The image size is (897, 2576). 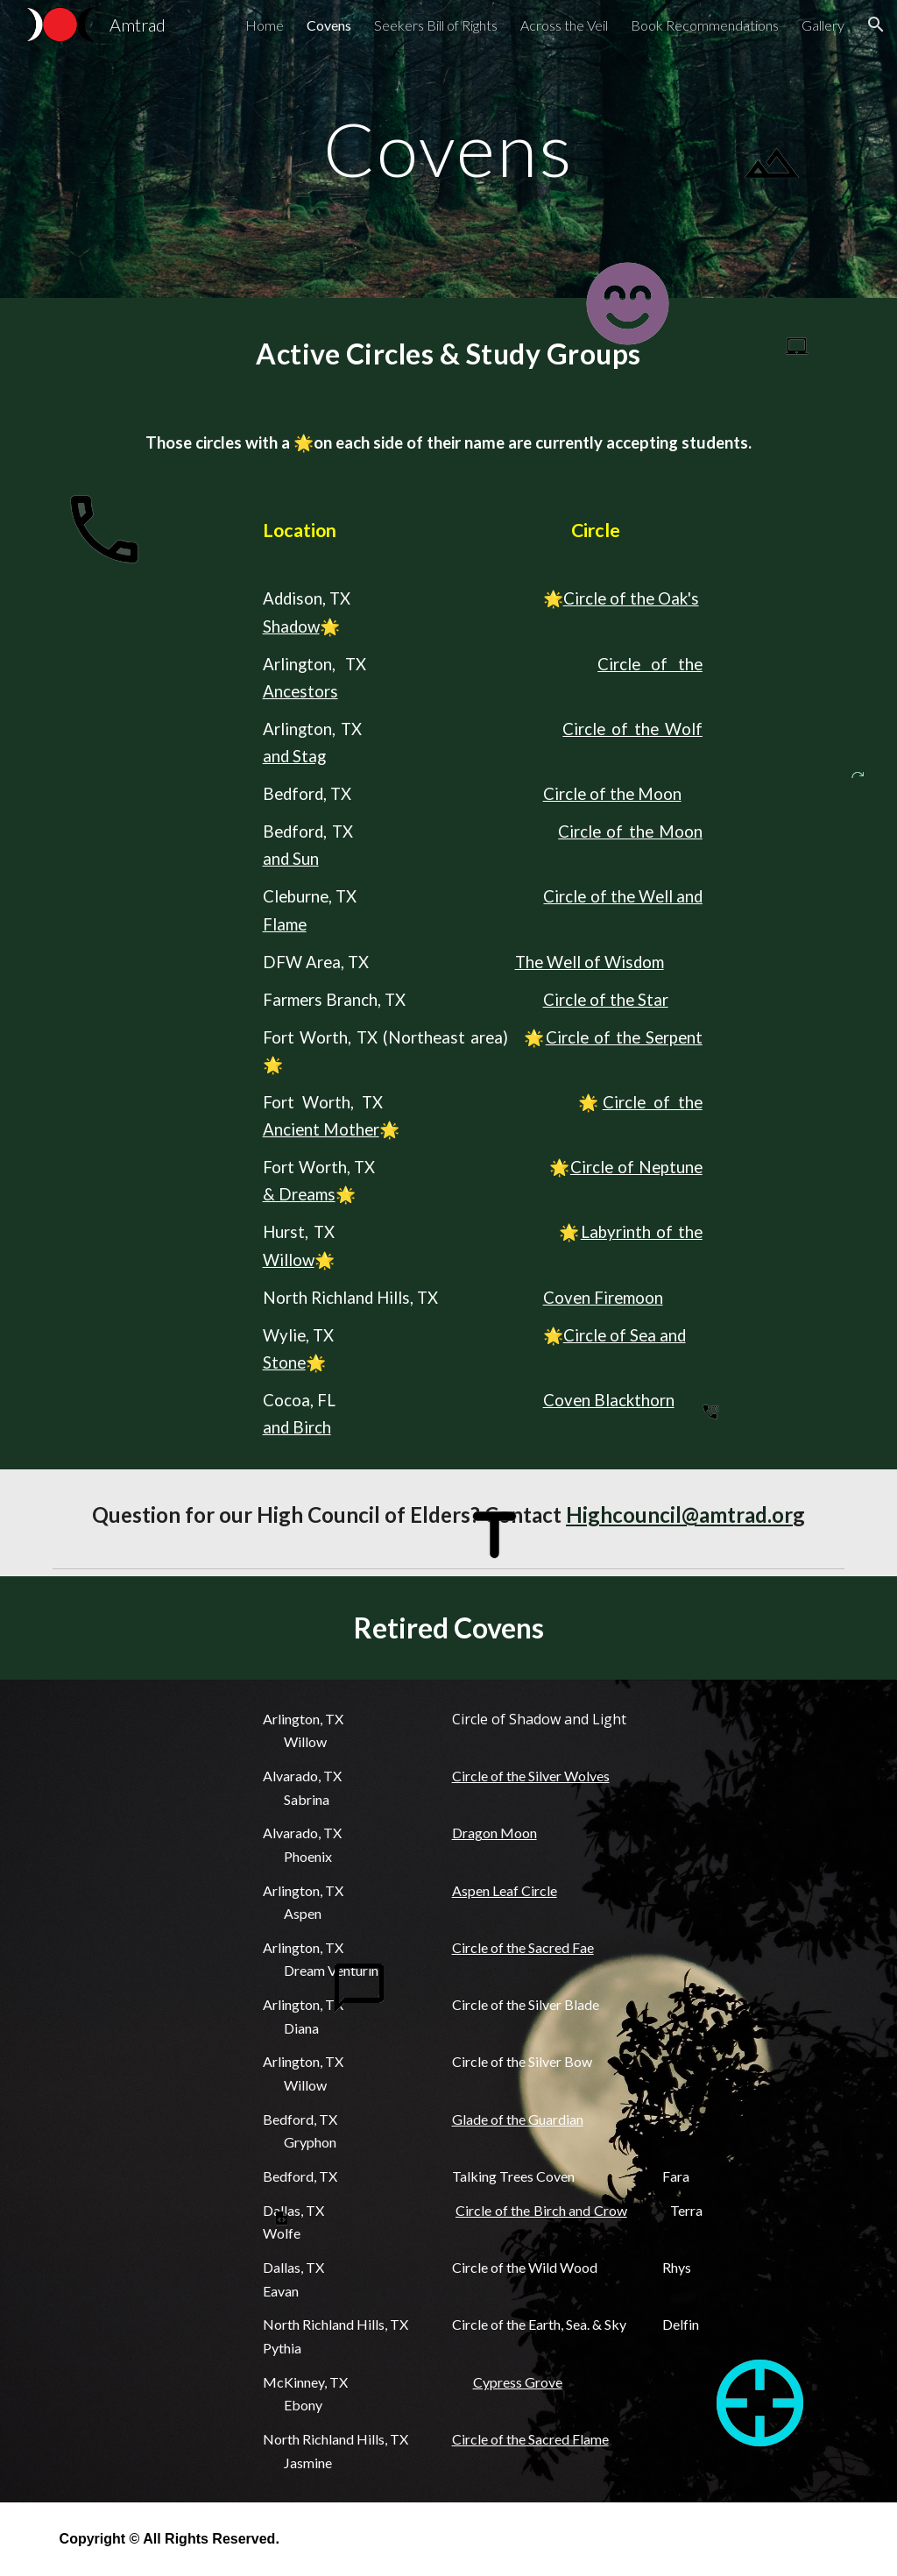 I want to click on redo last action, so click(x=858, y=775).